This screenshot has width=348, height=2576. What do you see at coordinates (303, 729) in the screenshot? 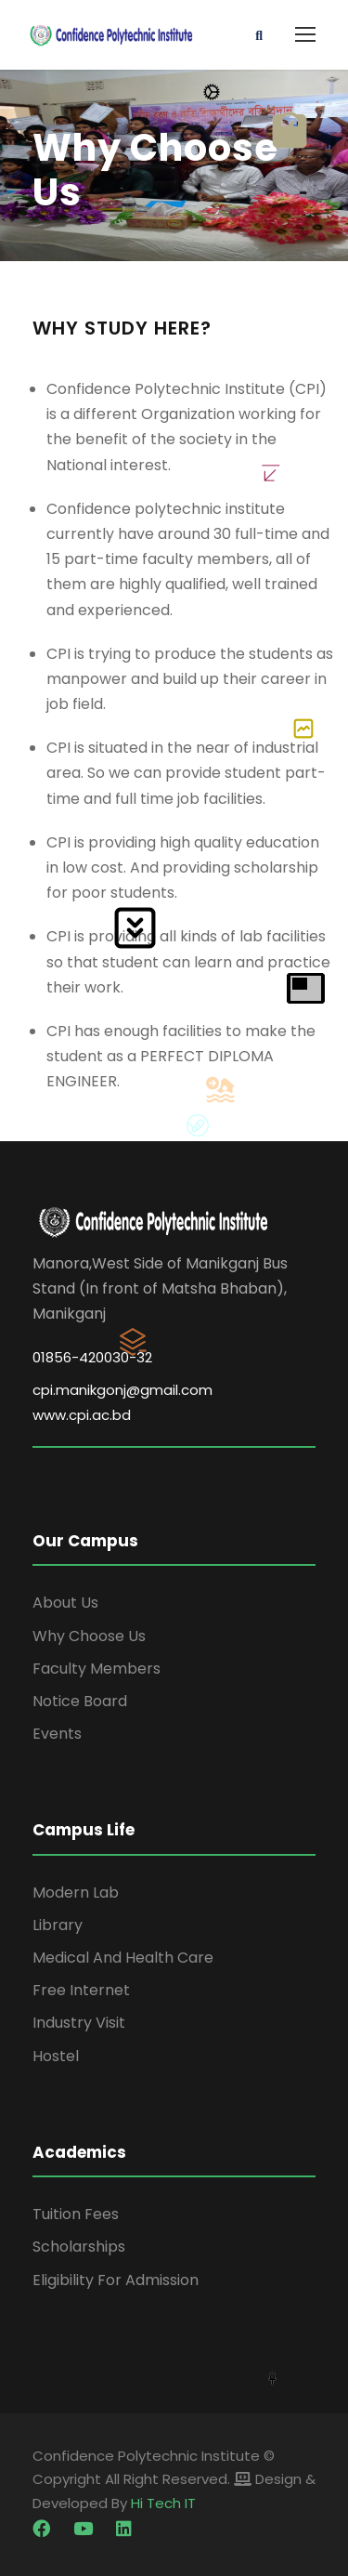
I see `view analytics or statistics` at bounding box center [303, 729].